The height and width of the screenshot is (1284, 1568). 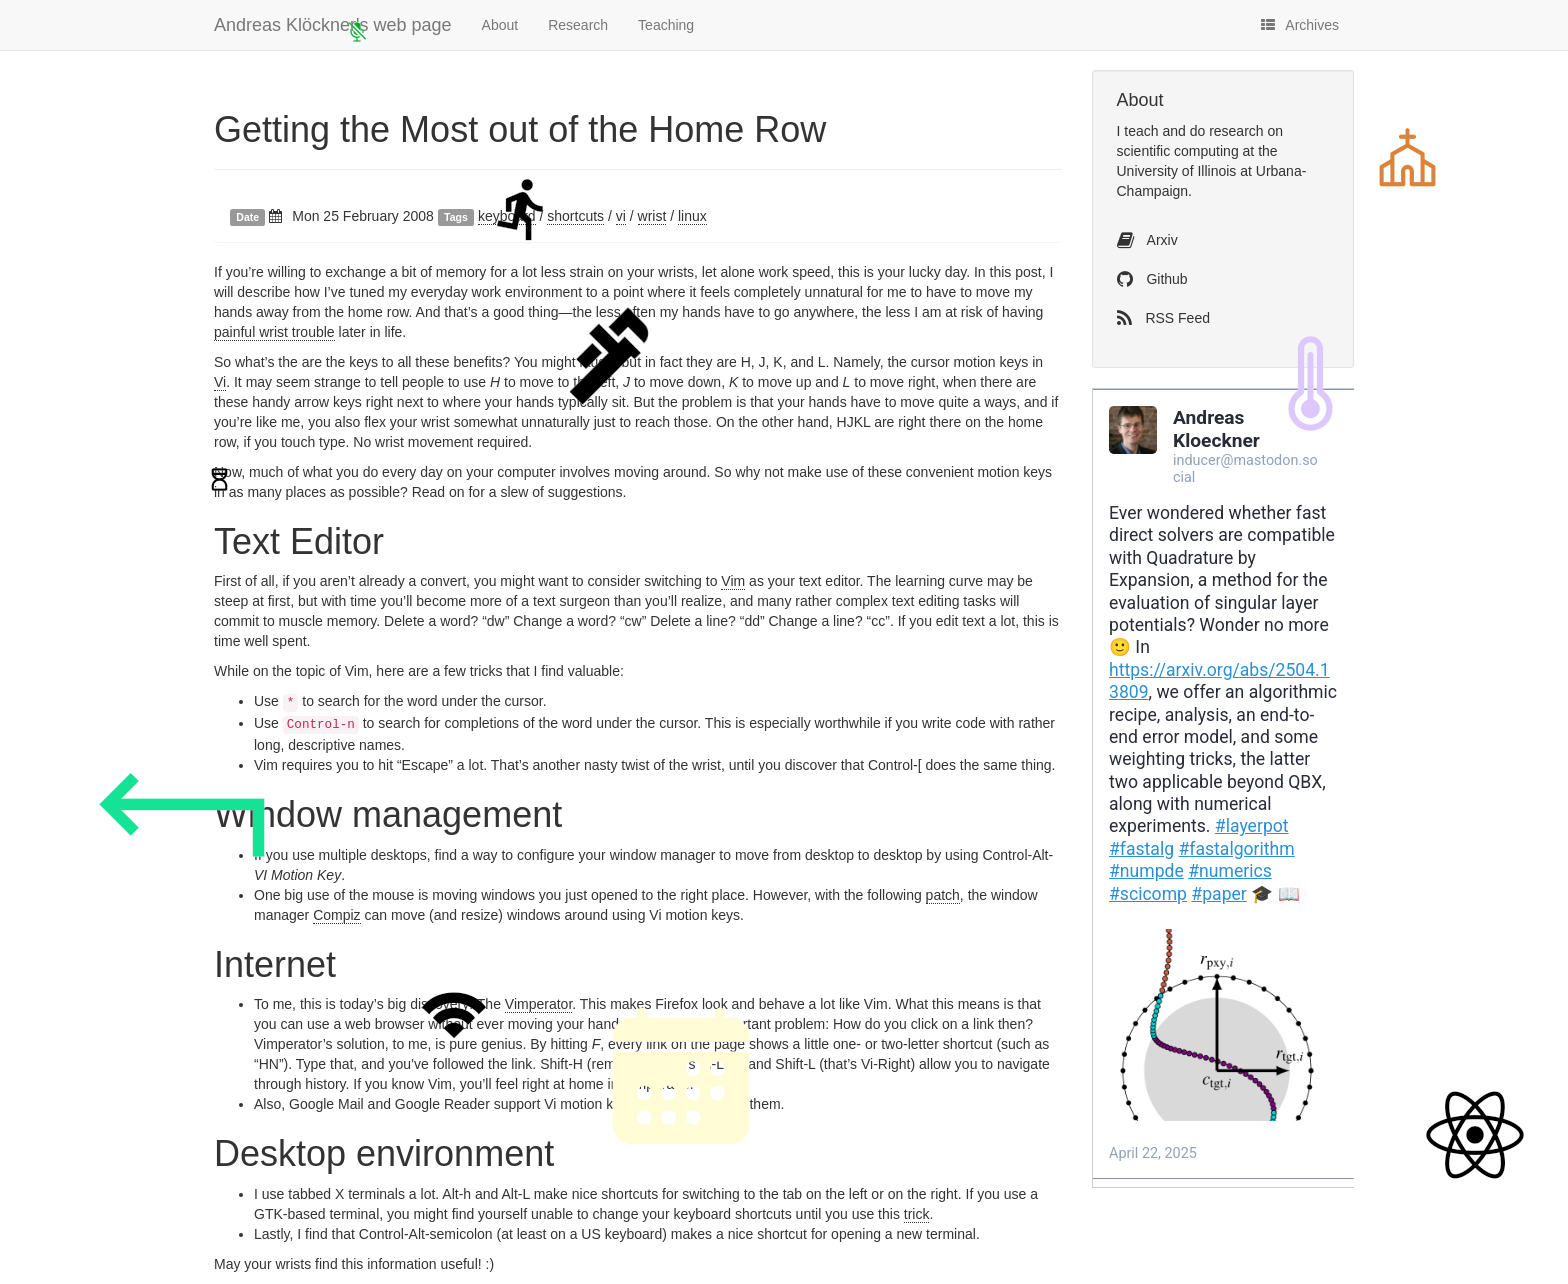 I want to click on indicates active wifi connection, so click(x=454, y=1015).